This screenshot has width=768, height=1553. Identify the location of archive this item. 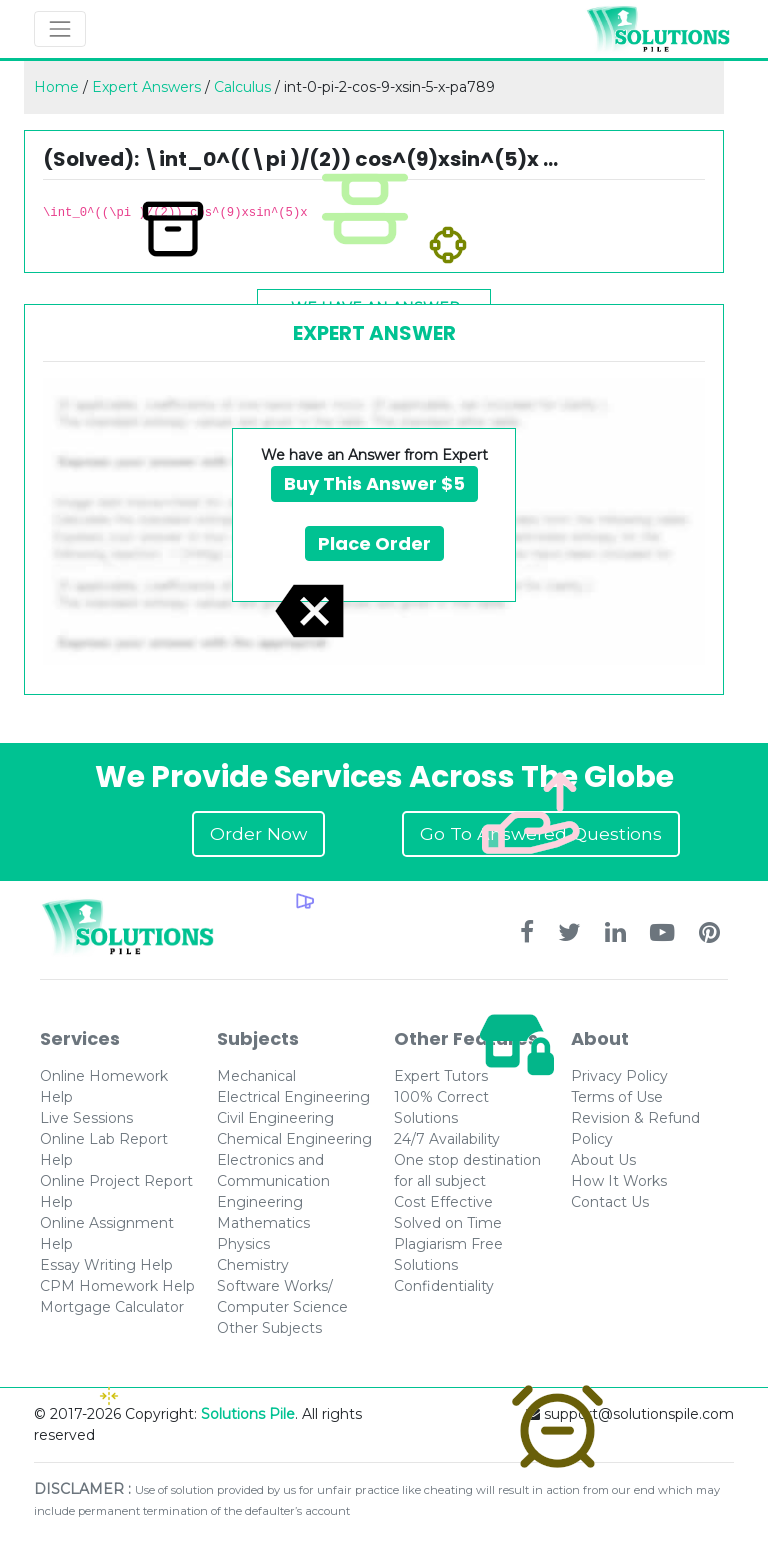
(173, 229).